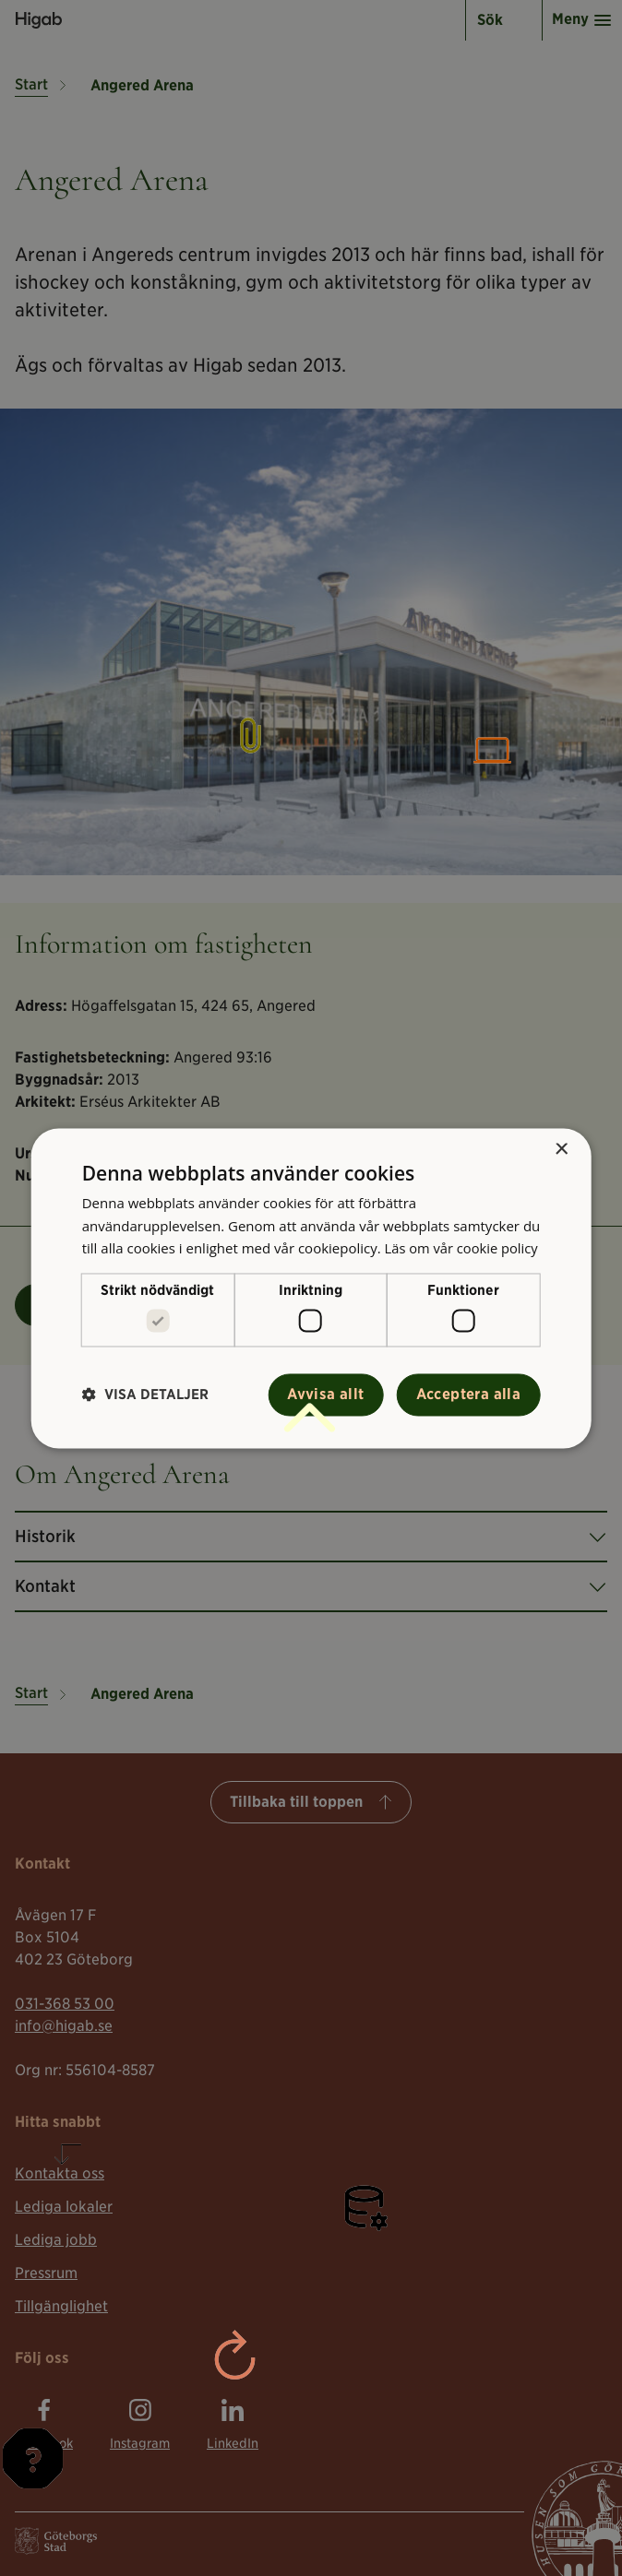 The image size is (622, 2576). Describe the element at coordinates (32, 2458) in the screenshot. I see `access help or support options` at that location.